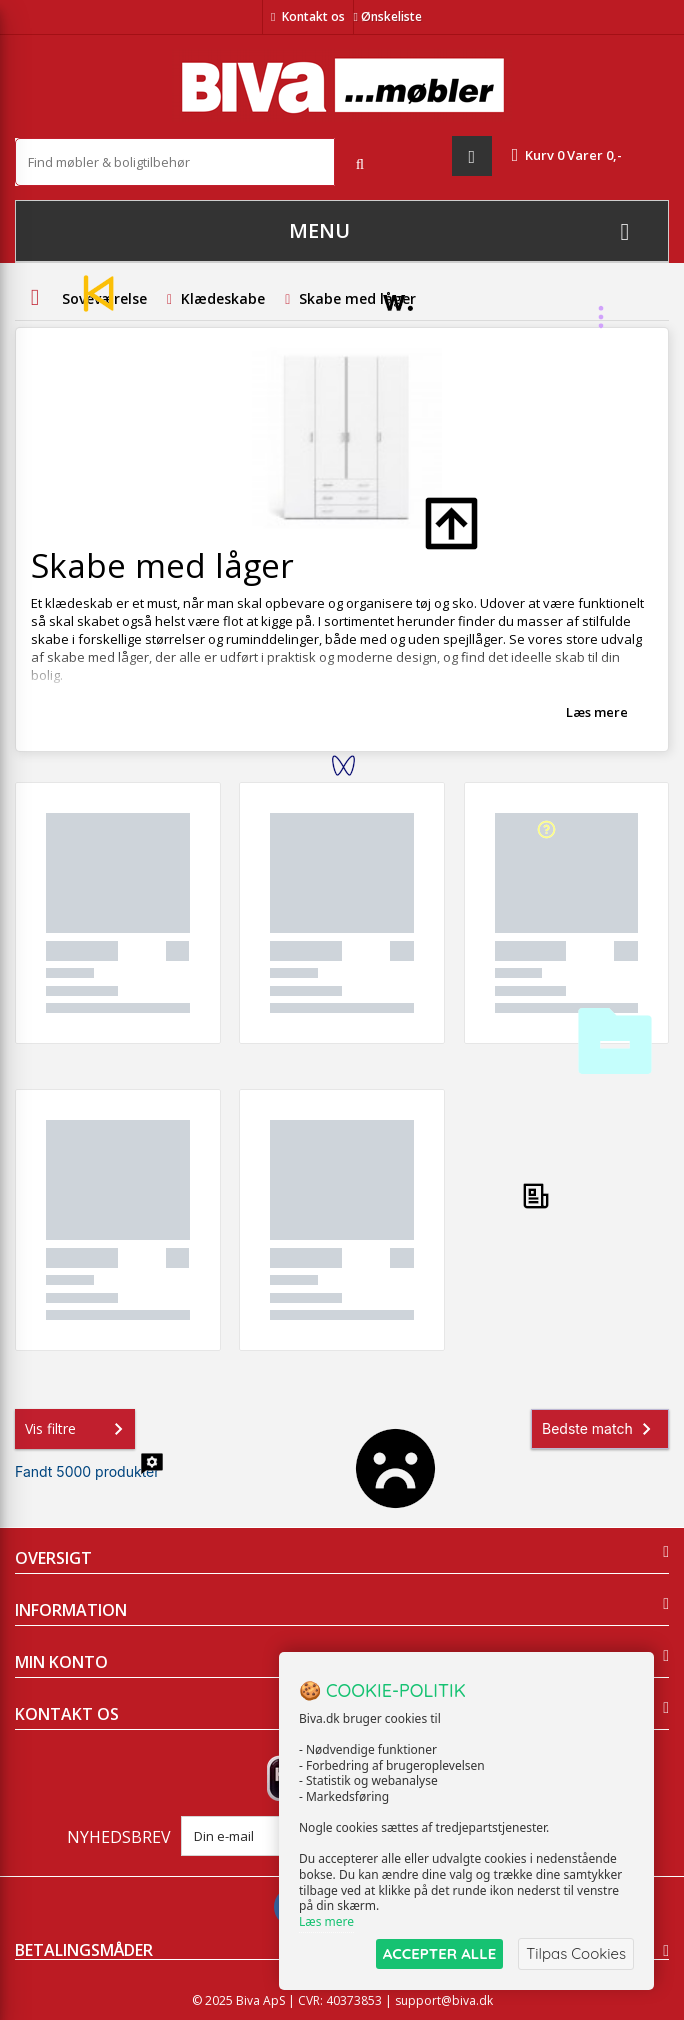 The width and height of the screenshot is (684, 2020). Describe the element at coordinates (343, 765) in the screenshot. I see `open wechat channels` at that location.